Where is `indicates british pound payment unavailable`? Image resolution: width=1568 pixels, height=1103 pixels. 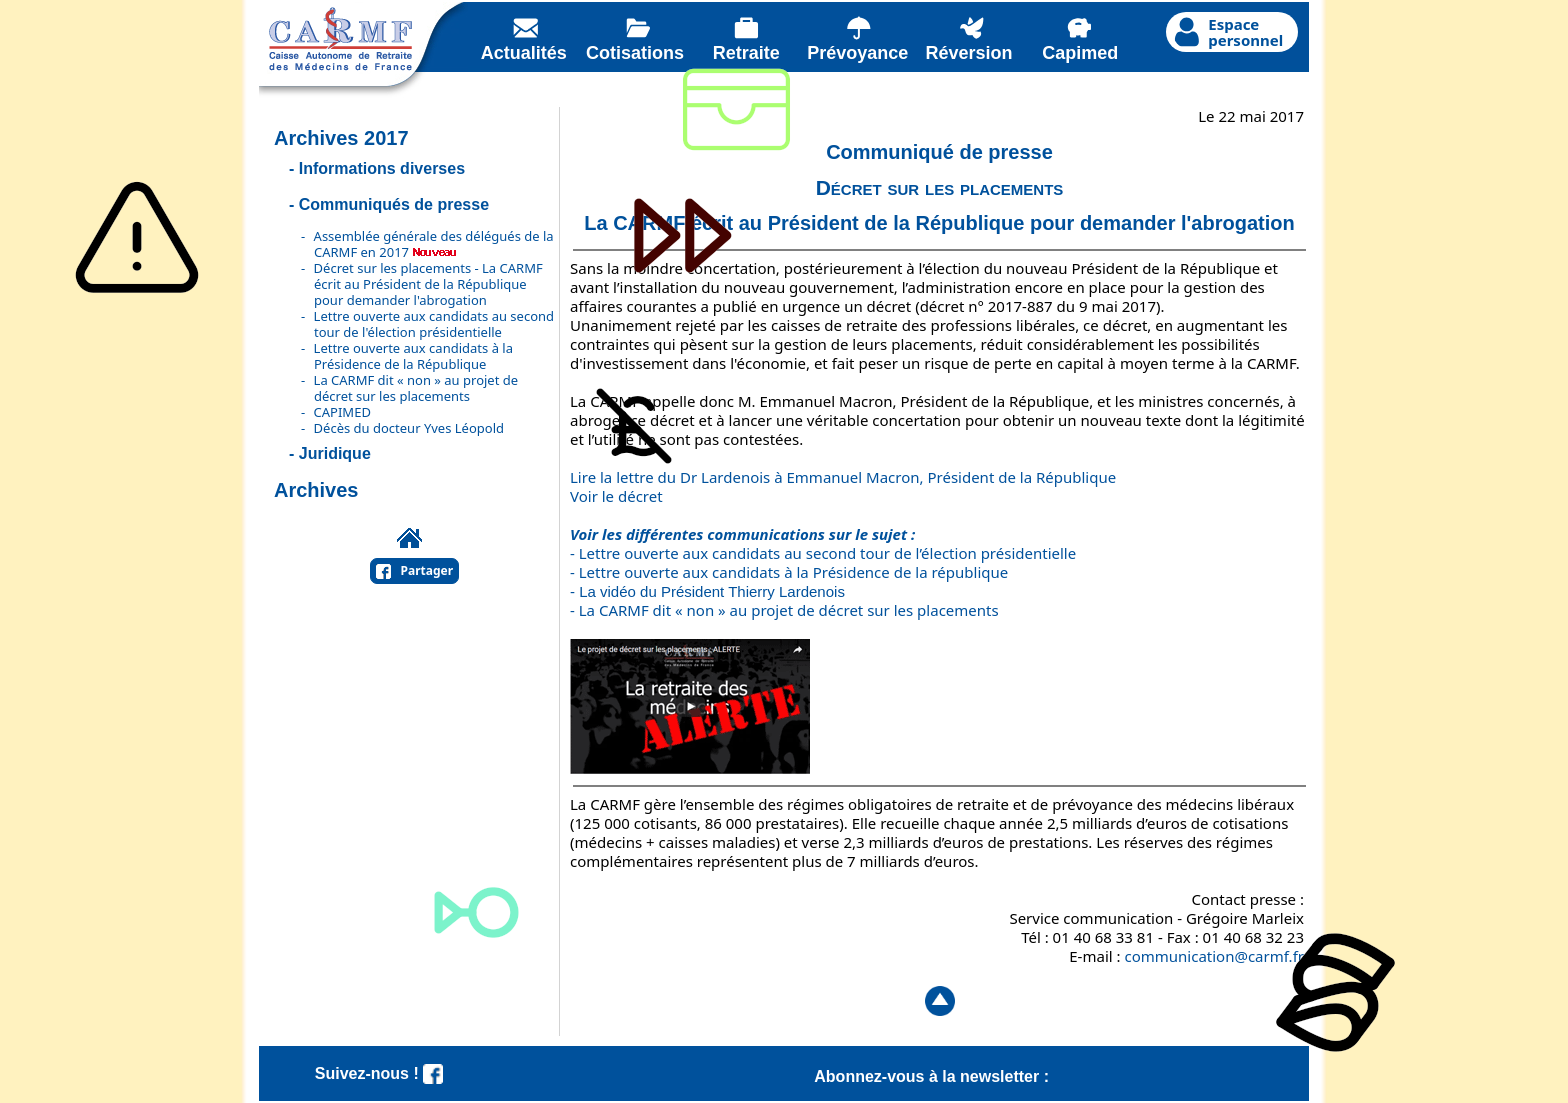
indicates british pound payment unavailable is located at coordinates (634, 426).